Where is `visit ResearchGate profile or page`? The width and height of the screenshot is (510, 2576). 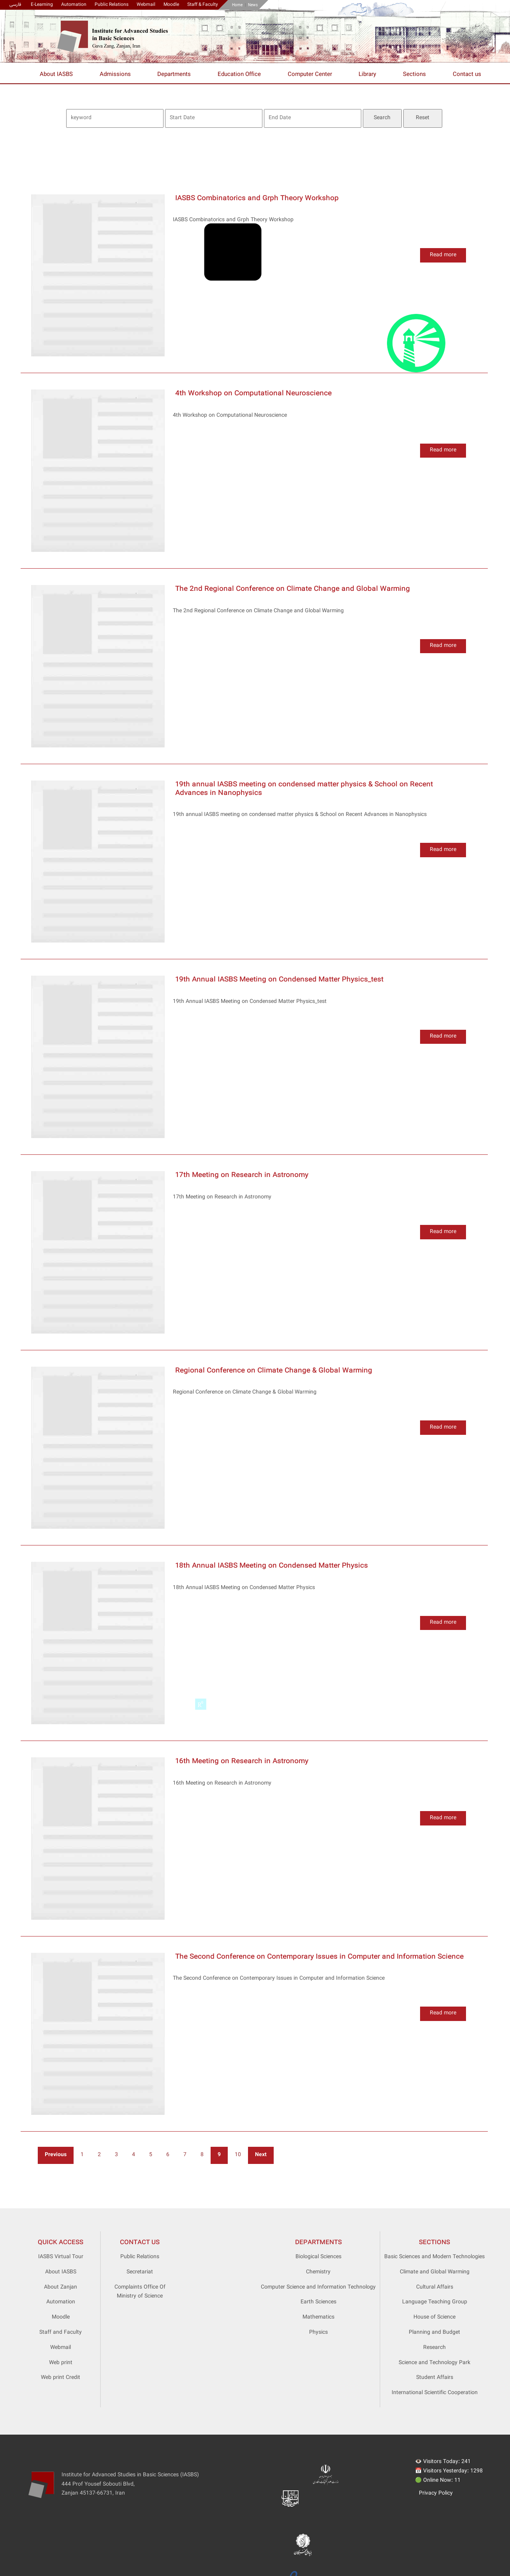
visit ResearchGate profile or page is located at coordinates (200, 1704).